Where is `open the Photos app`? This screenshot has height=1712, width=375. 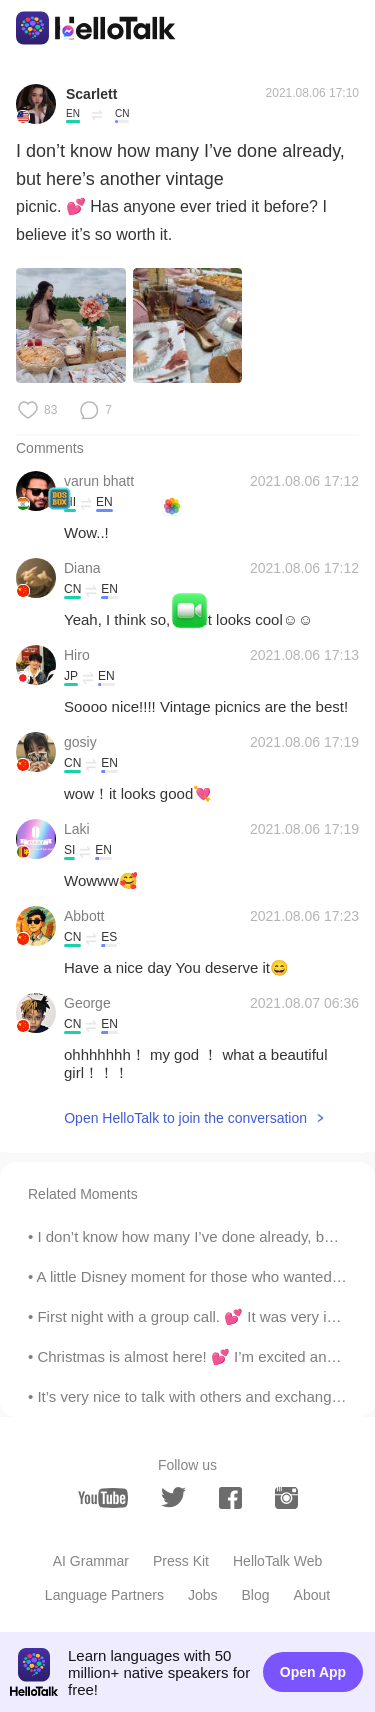 open the Photos app is located at coordinates (172, 506).